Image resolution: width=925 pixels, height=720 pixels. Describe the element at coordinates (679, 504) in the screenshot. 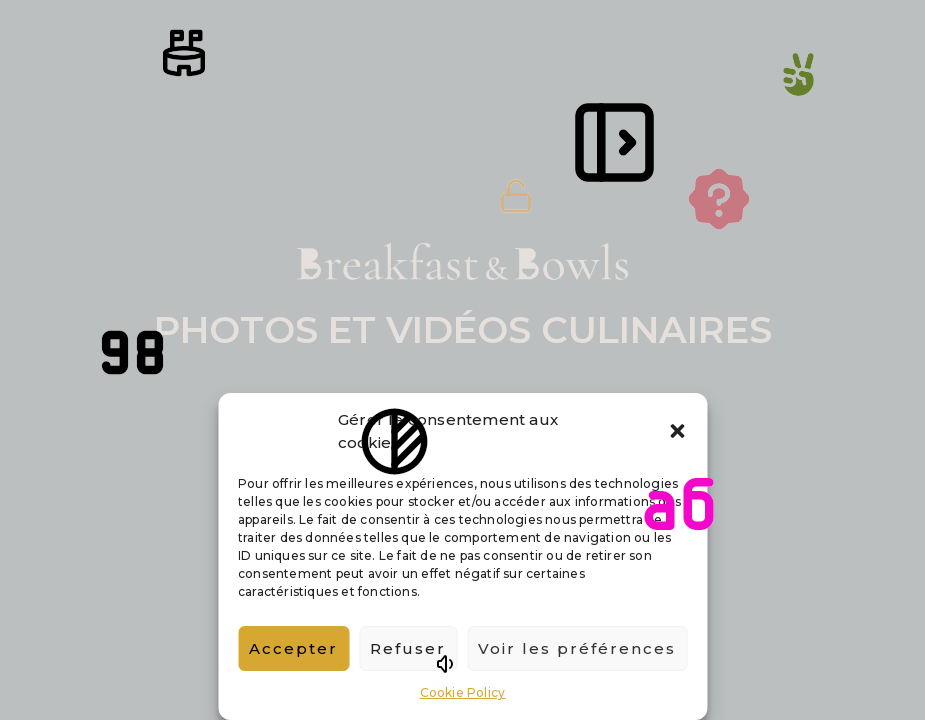

I see `switch to cyrillic keyboard layout` at that location.